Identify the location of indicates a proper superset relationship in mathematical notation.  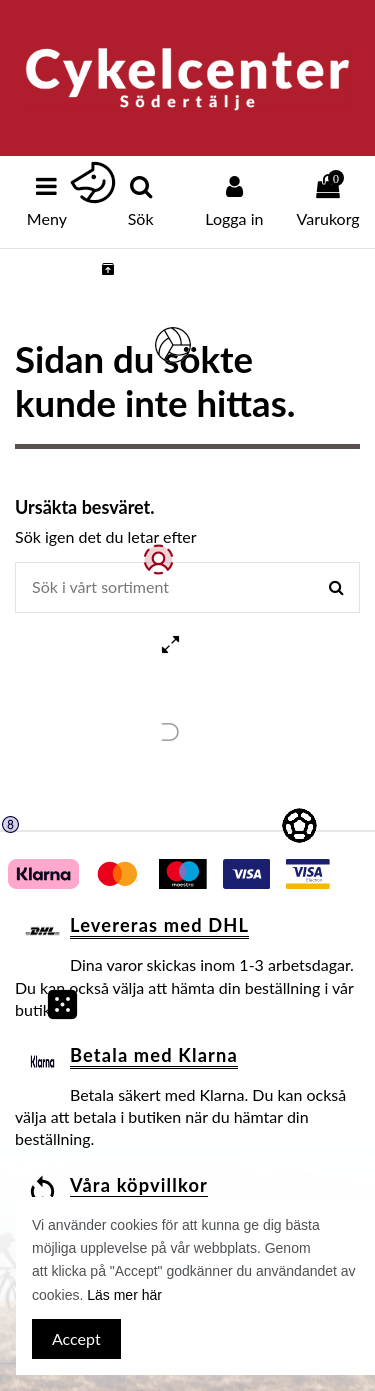
(169, 732).